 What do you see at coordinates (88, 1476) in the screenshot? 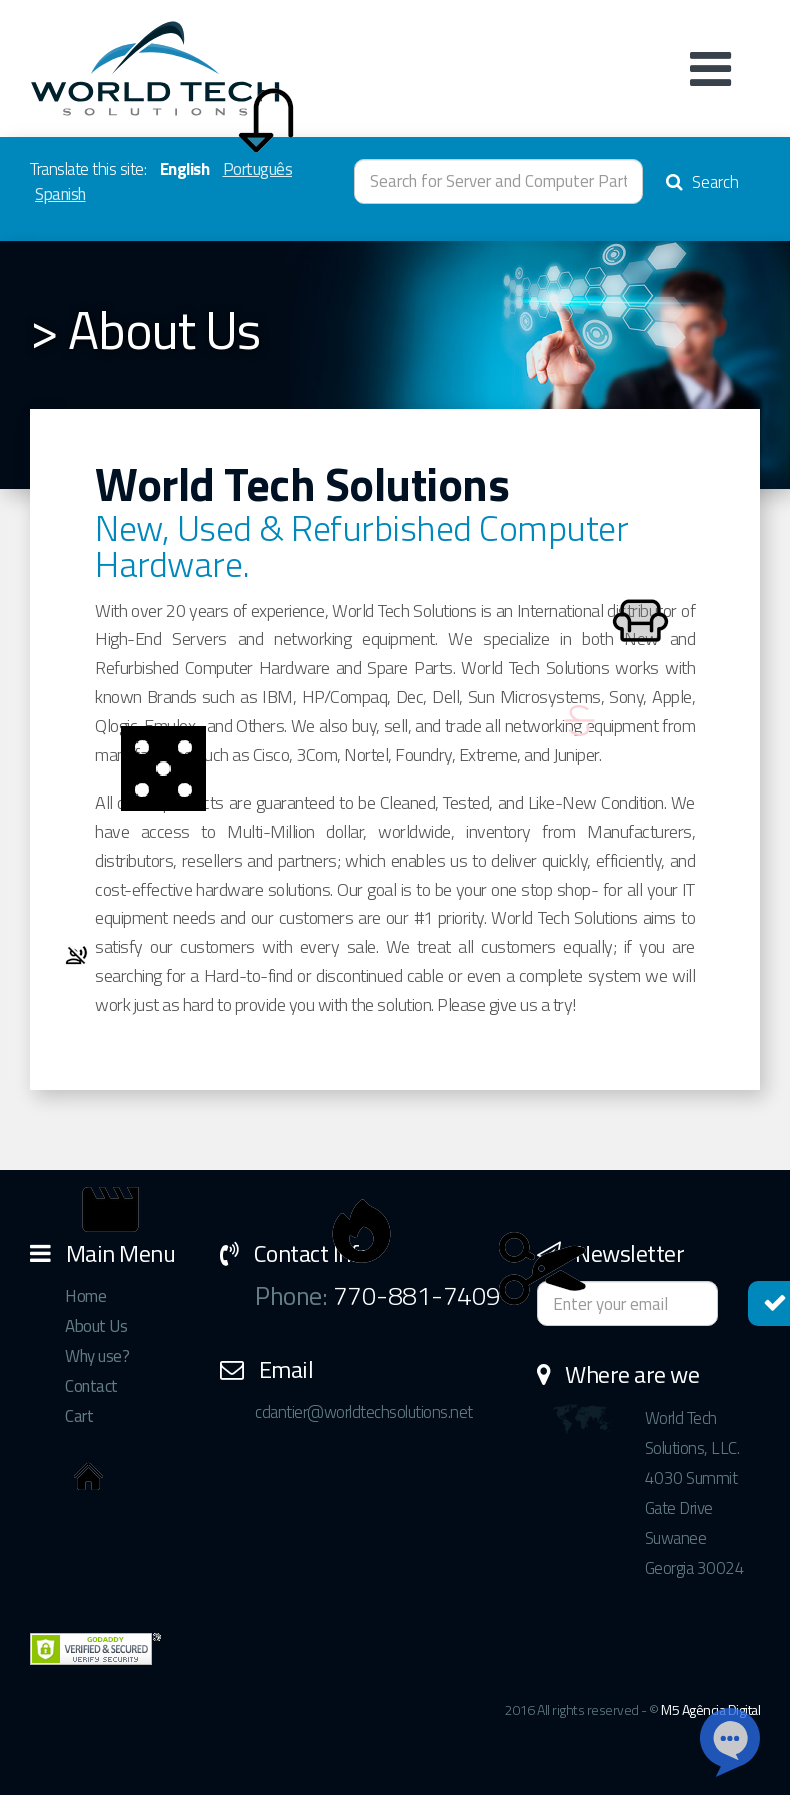
I see `navigate to the home screen` at bounding box center [88, 1476].